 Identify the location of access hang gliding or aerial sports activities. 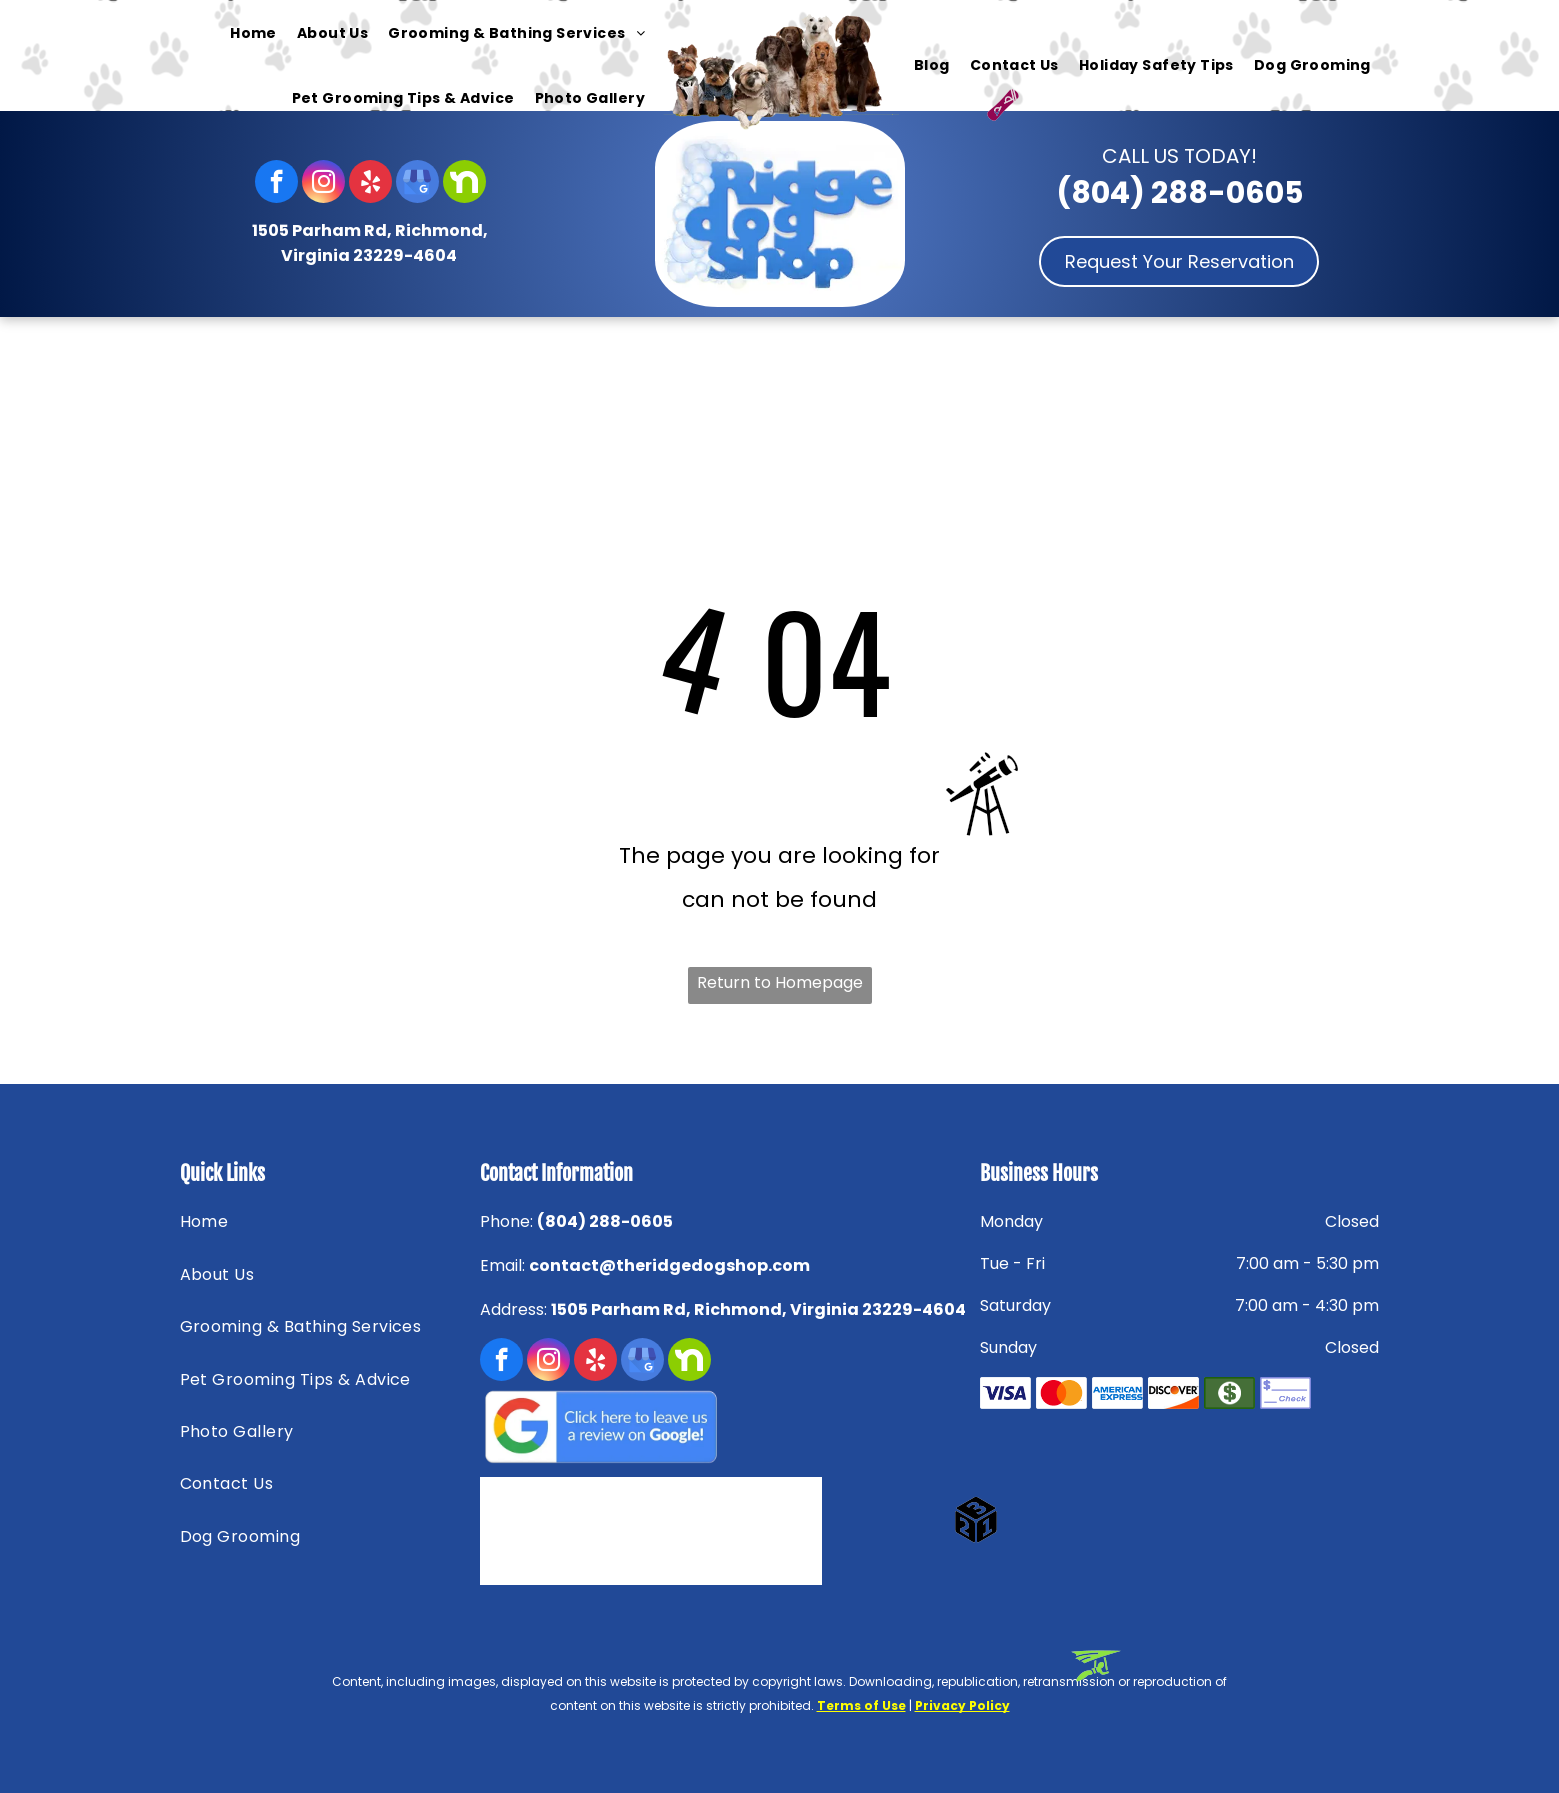
(1096, 1666).